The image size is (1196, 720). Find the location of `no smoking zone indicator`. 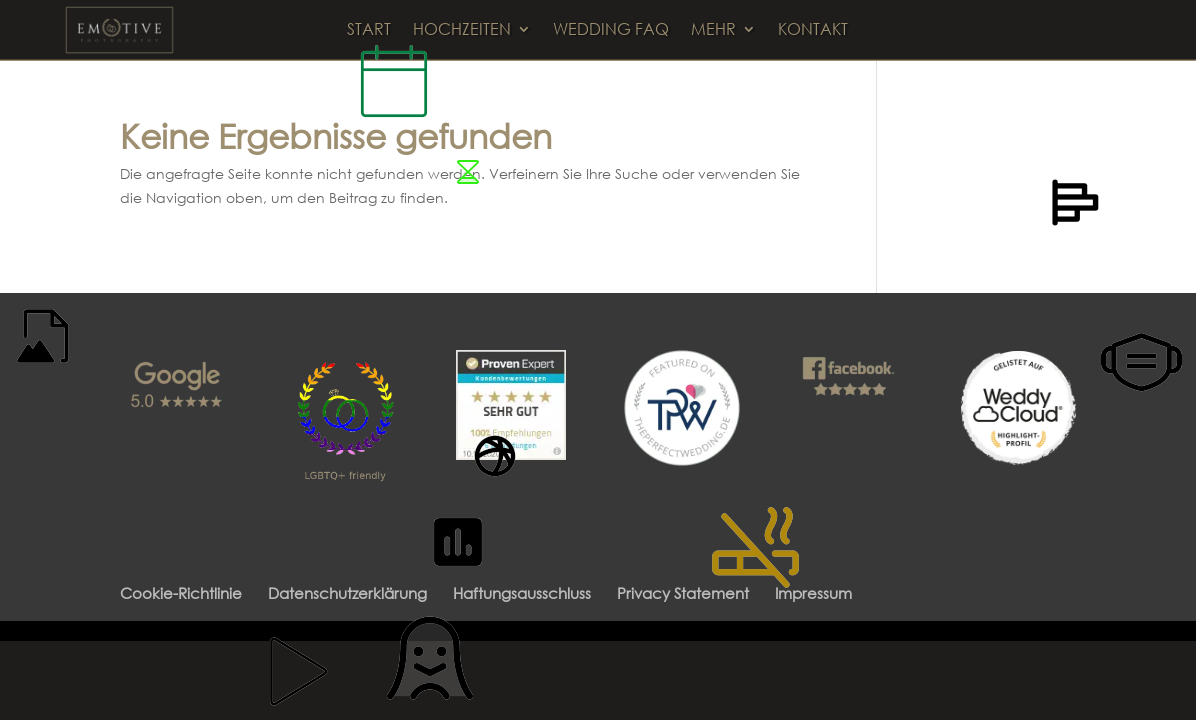

no smoking zone indicator is located at coordinates (755, 550).